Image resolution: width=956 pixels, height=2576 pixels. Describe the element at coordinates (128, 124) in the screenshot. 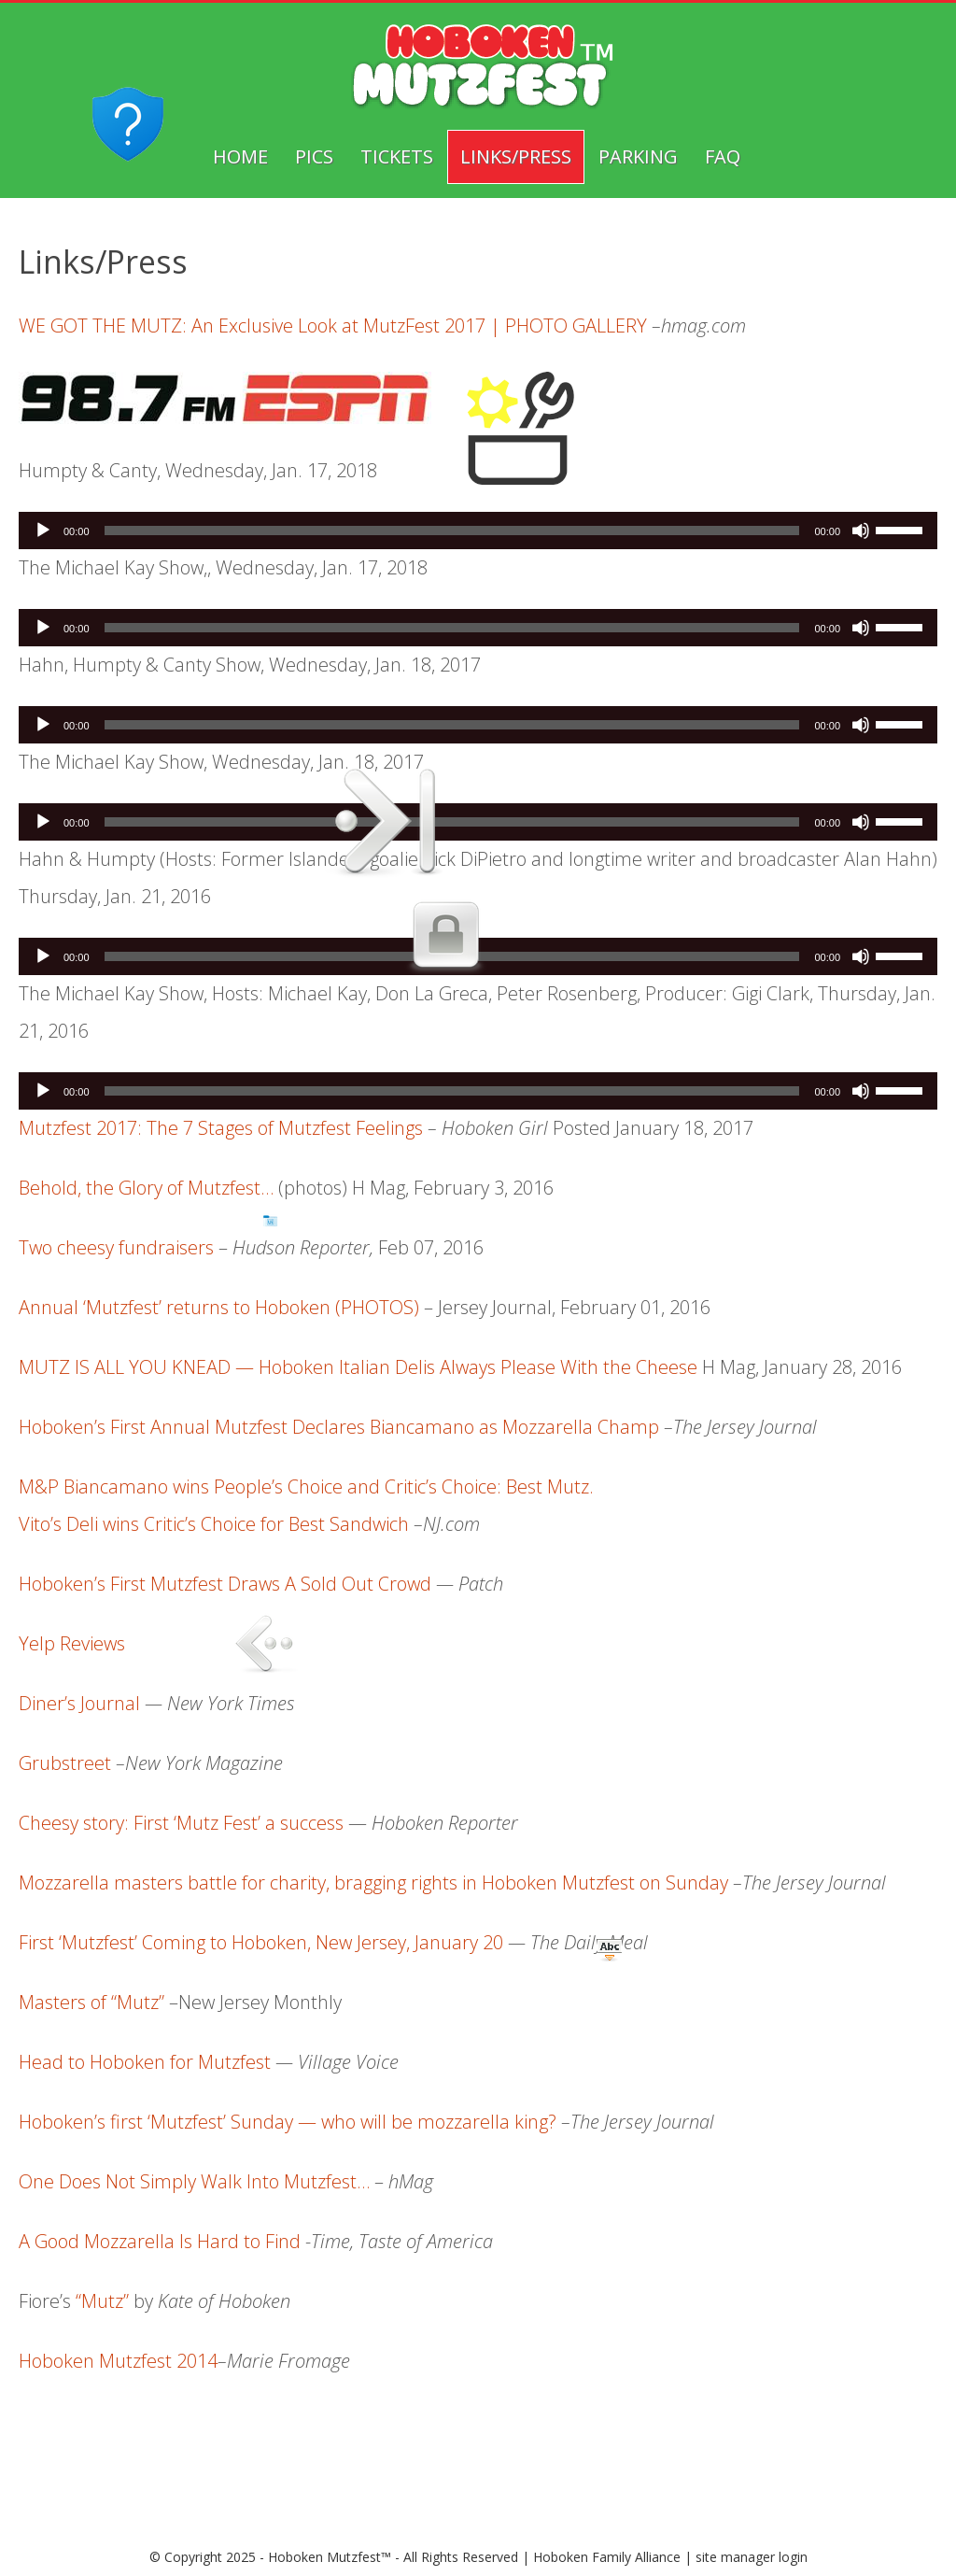

I see `access help and support resources` at that location.